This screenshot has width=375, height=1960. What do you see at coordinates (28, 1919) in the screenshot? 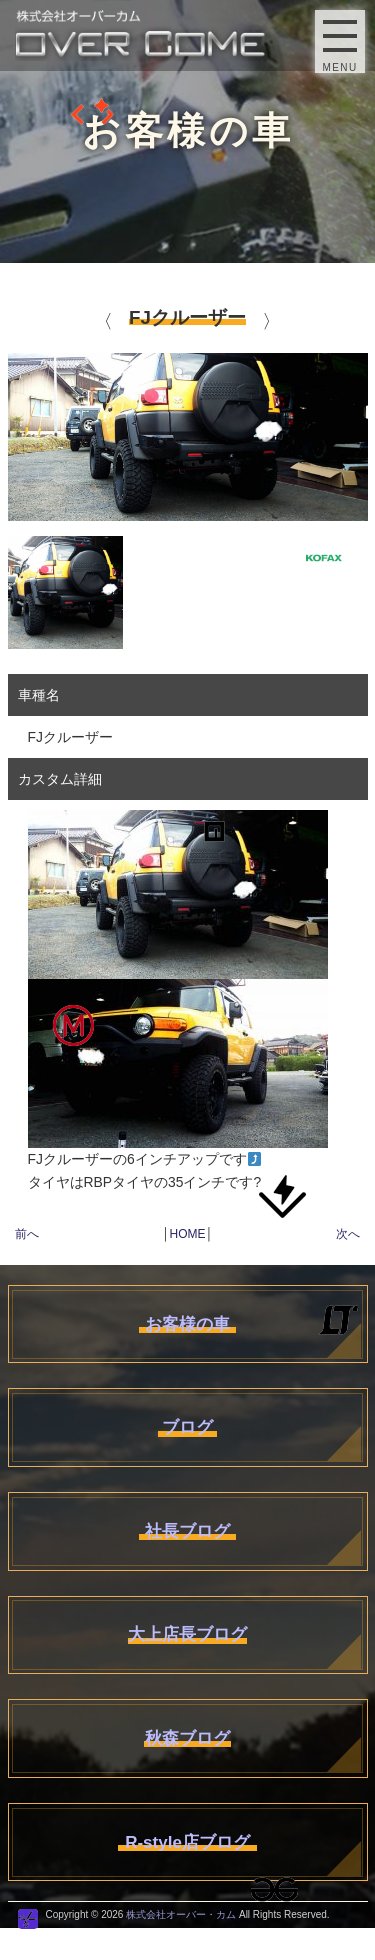
I see `knip app logo` at bounding box center [28, 1919].